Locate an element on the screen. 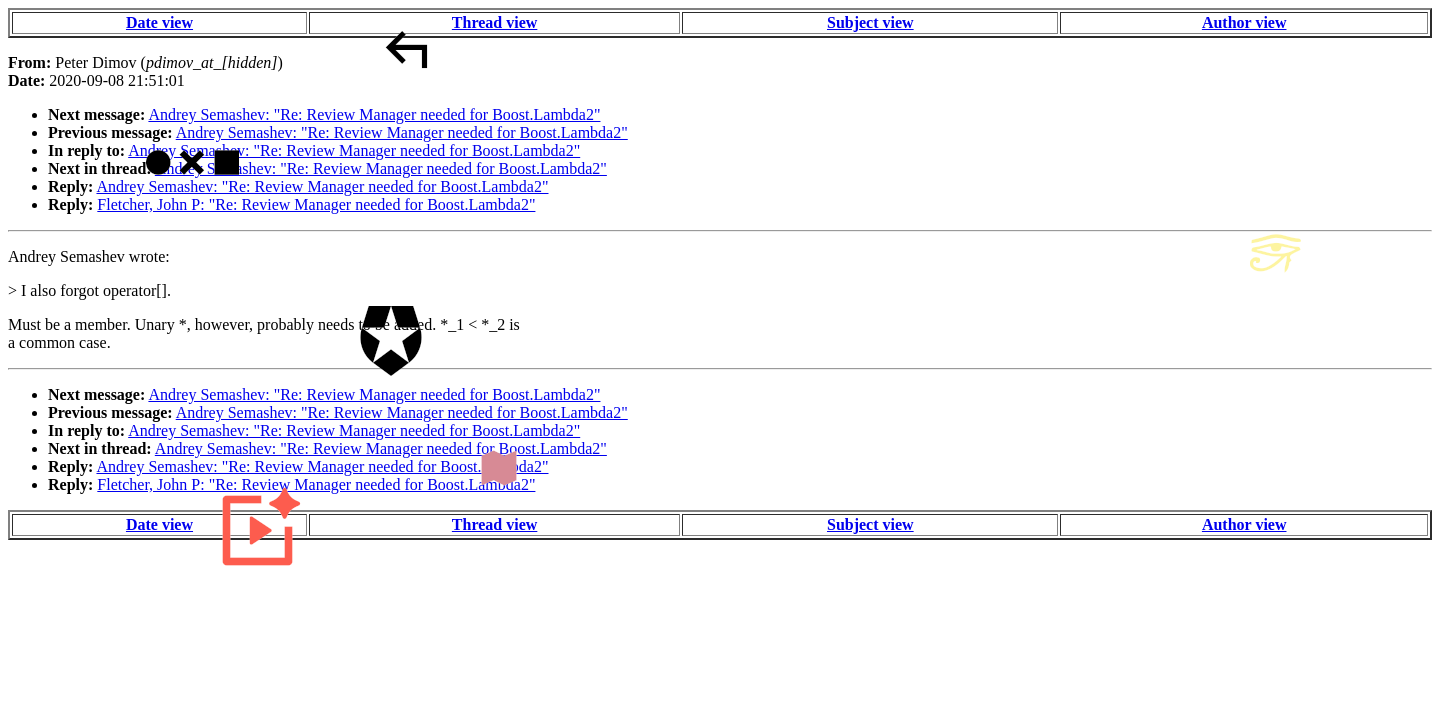 This screenshot has width=1440, height=720. visit the noun project website is located at coordinates (192, 162).